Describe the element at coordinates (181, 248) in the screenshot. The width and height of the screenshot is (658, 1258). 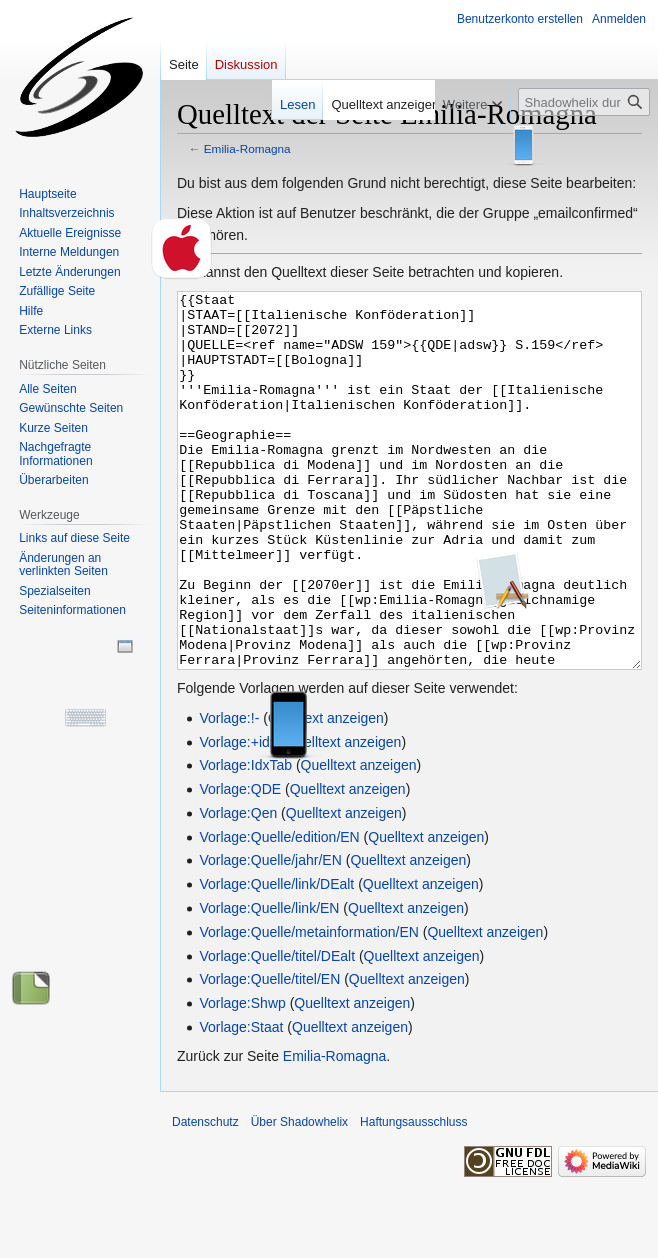
I see `view apple care or warranty coverage information` at that location.